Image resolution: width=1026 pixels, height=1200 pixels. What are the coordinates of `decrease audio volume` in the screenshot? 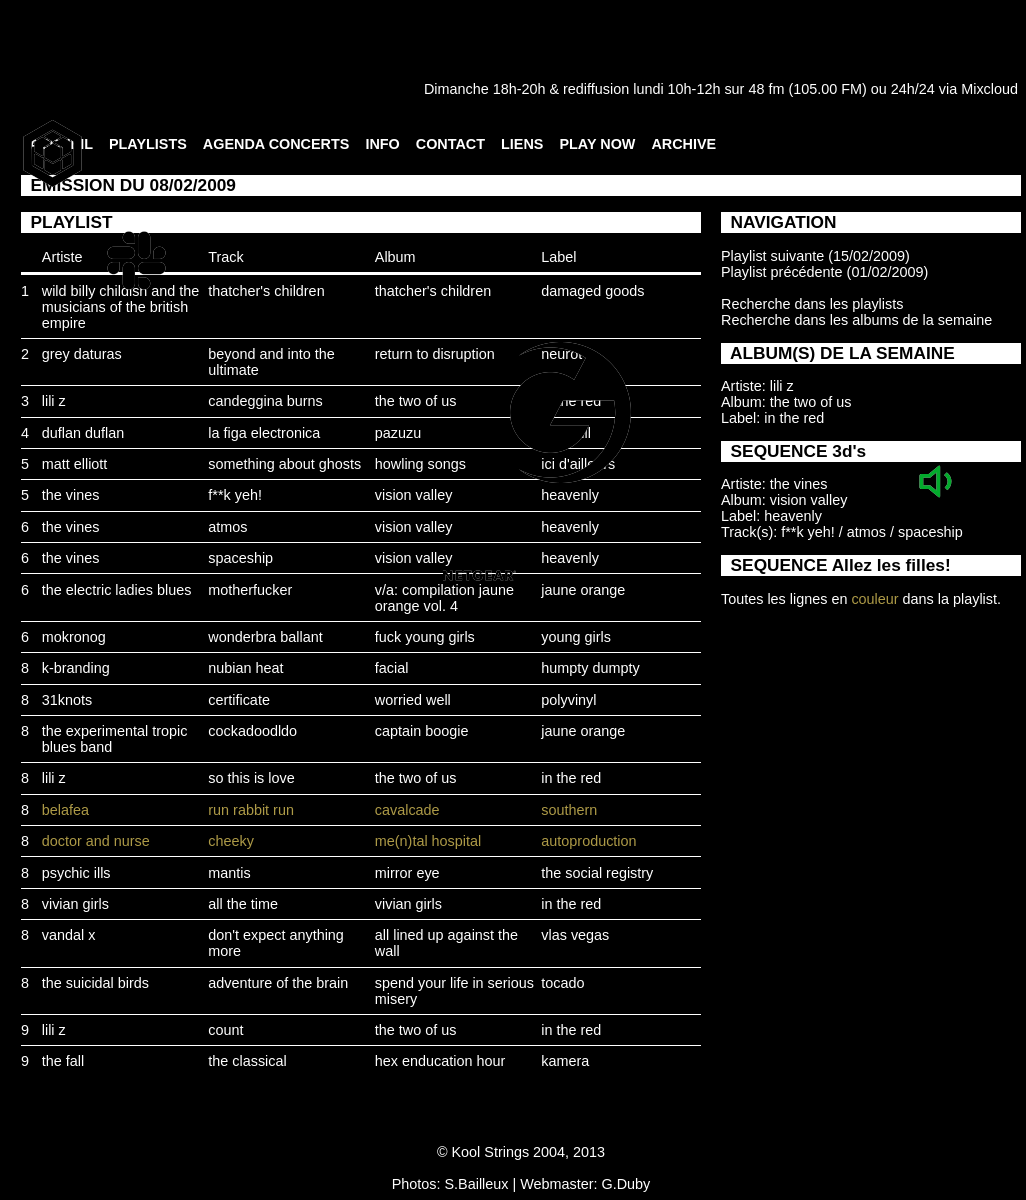 It's located at (934, 481).